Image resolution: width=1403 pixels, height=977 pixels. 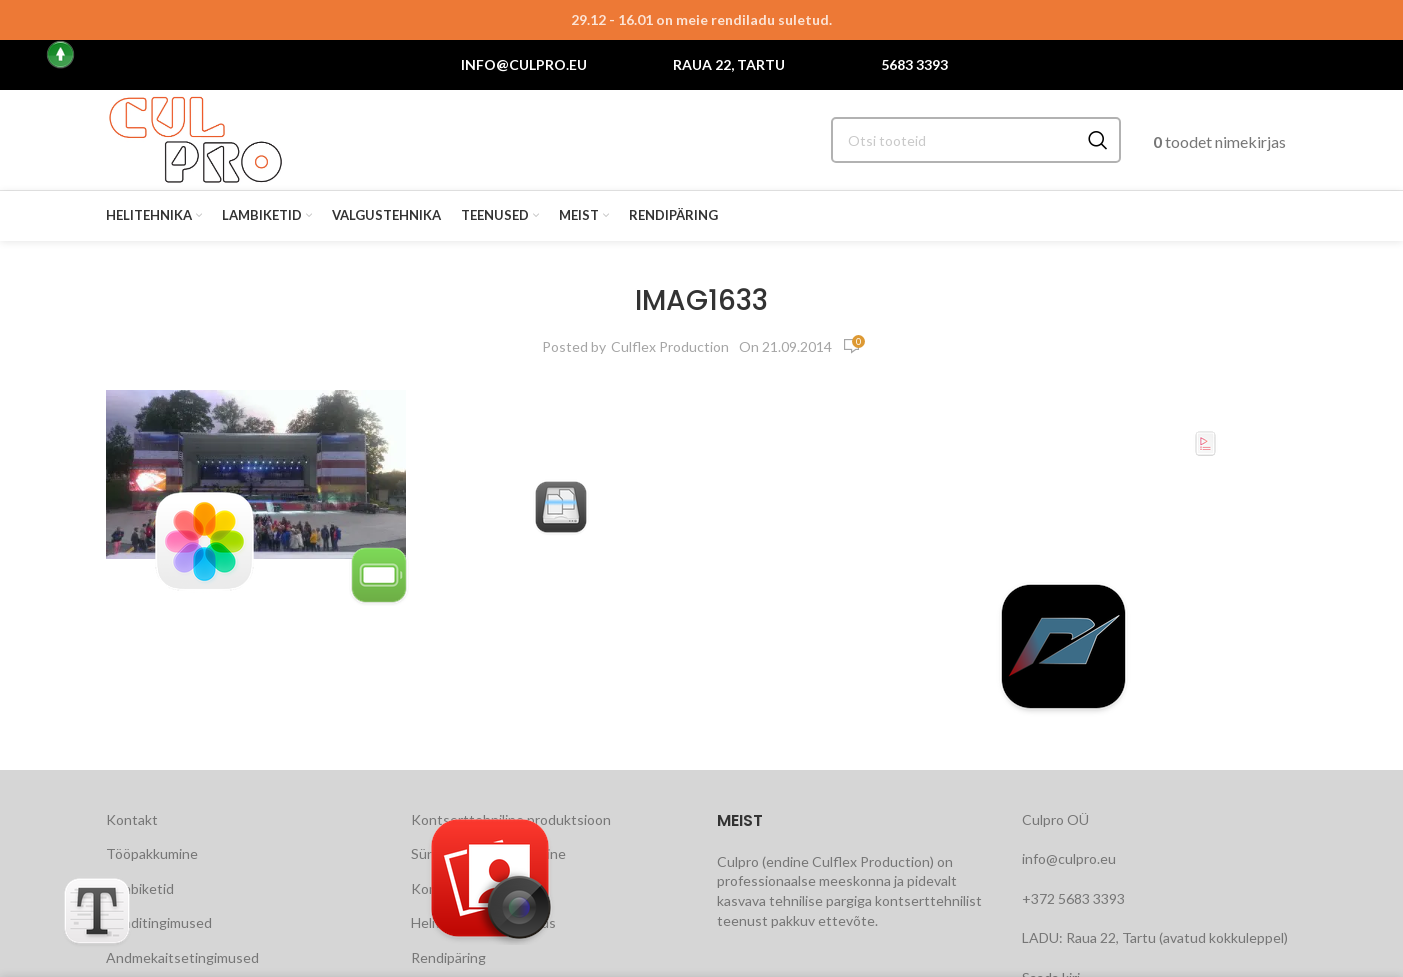 I want to click on indicates a software update is available, so click(x=60, y=54).